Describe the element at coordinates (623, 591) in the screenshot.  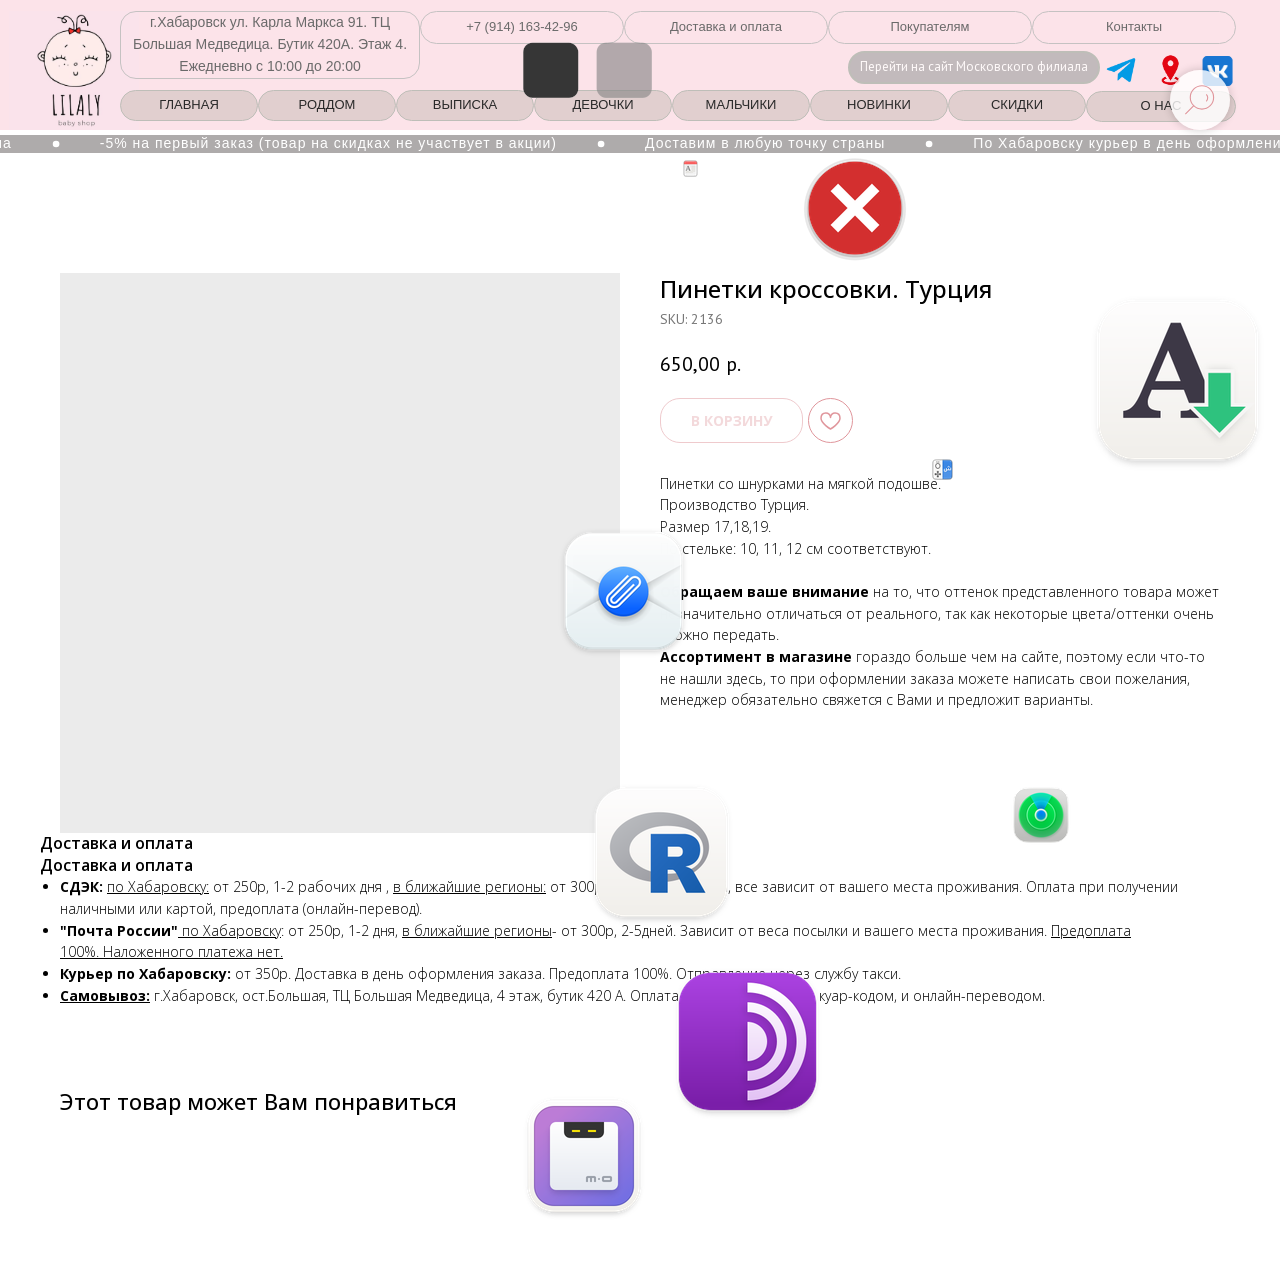
I see `open email attachment viewer` at that location.